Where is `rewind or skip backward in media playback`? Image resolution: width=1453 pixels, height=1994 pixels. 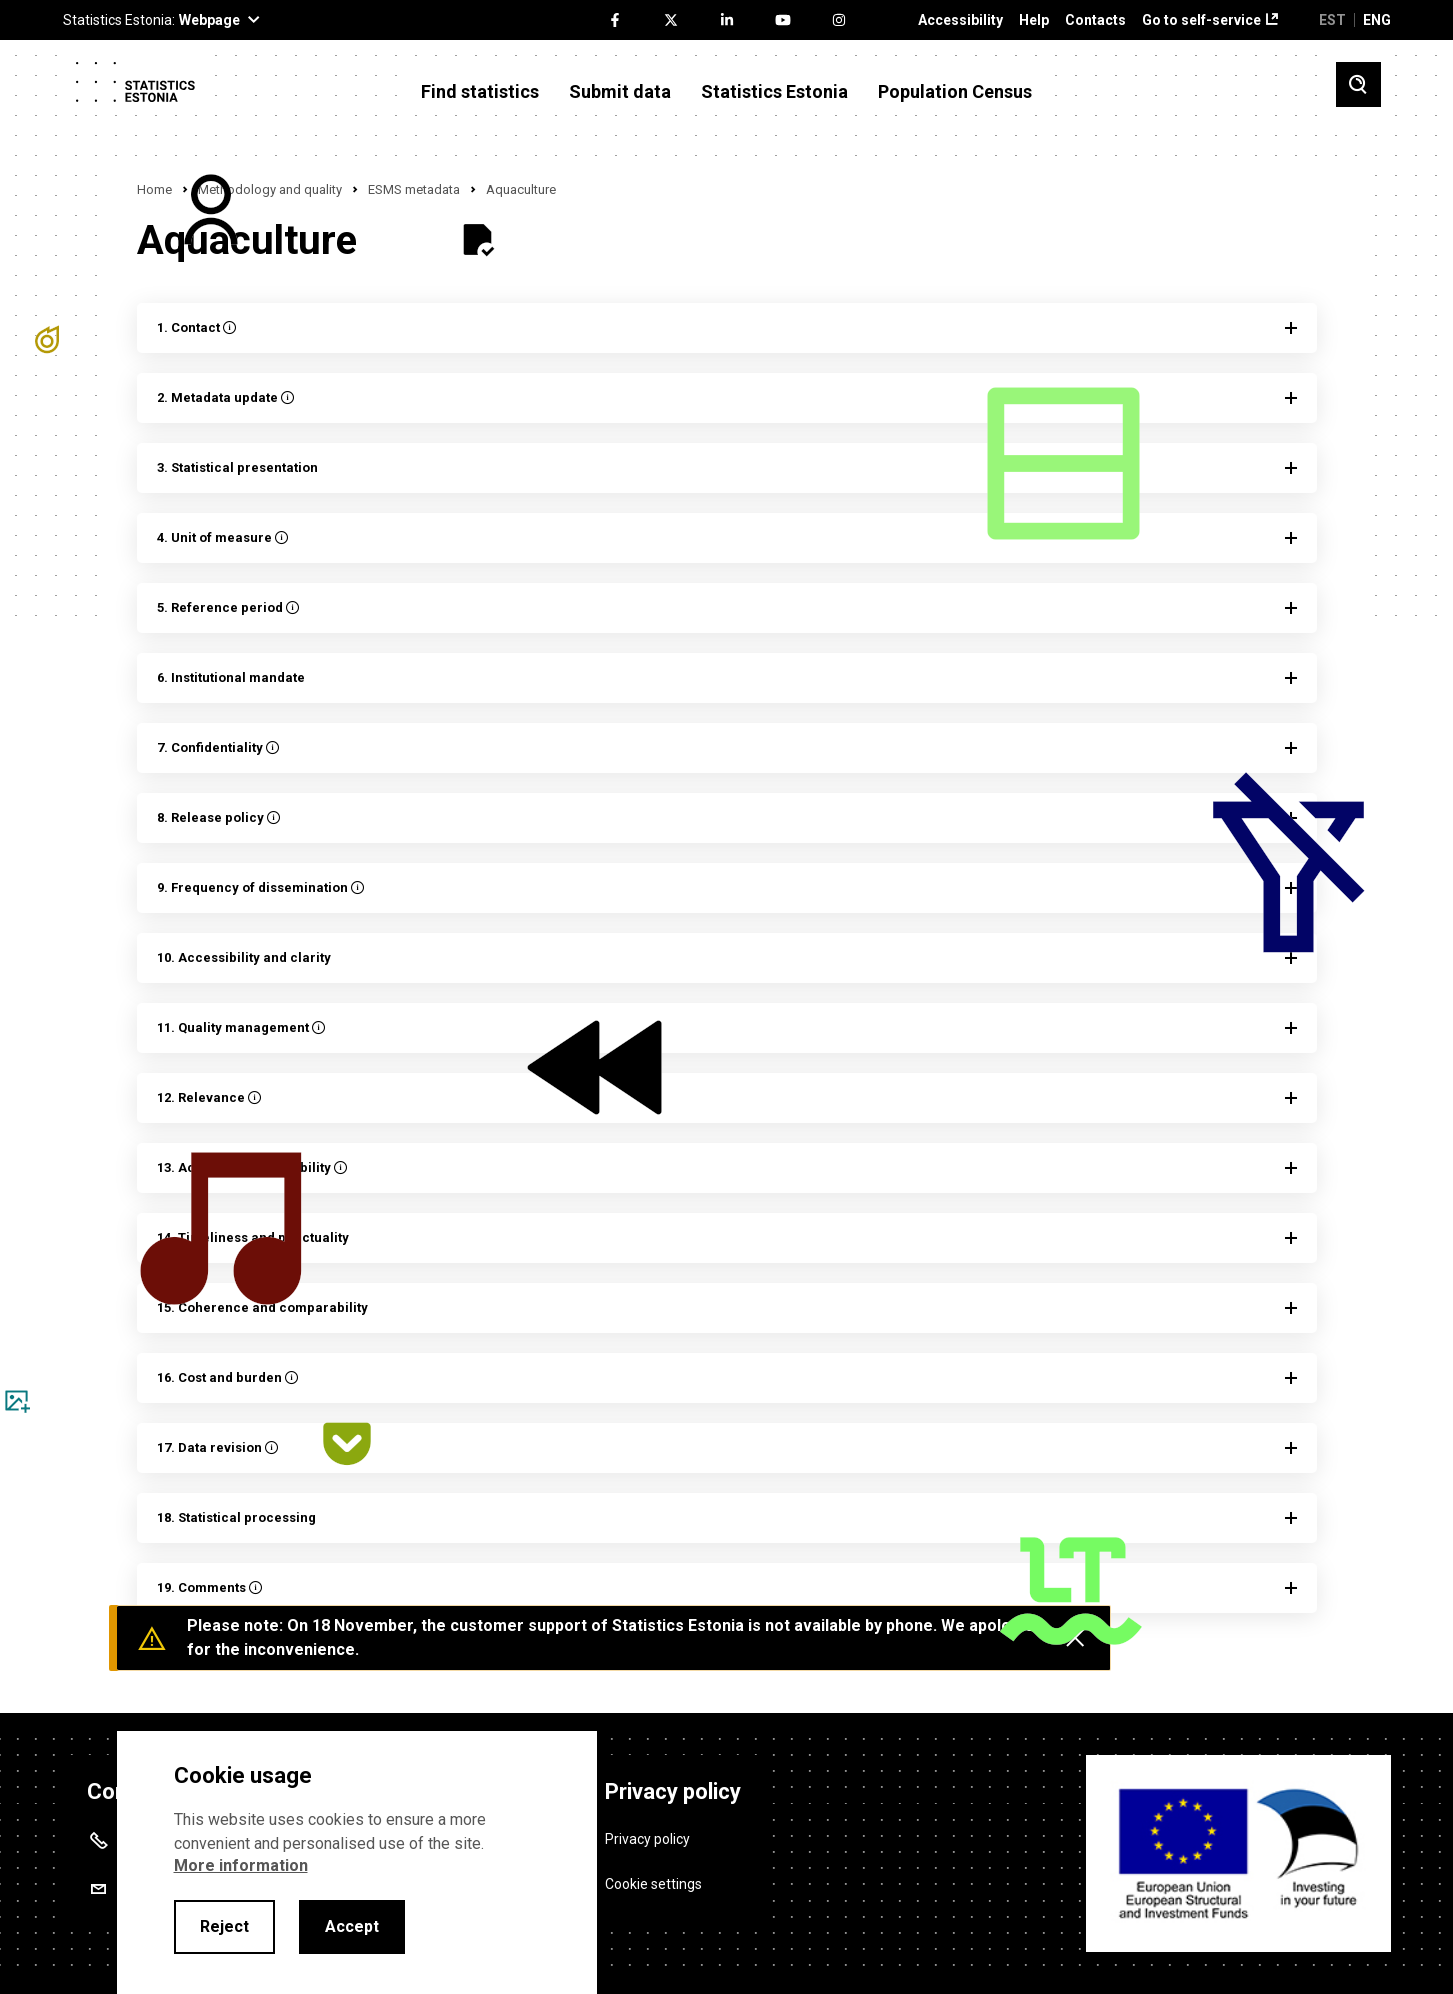 rewind or skip backward in media playback is located at coordinates (599, 1067).